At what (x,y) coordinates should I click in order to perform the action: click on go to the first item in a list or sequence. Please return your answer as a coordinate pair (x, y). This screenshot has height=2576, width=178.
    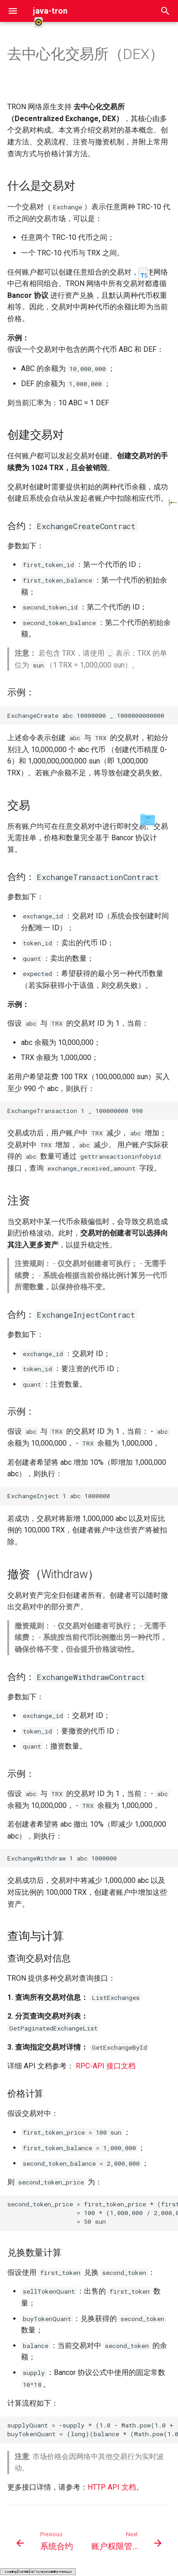
    Looking at the image, I should click on (173, 503).